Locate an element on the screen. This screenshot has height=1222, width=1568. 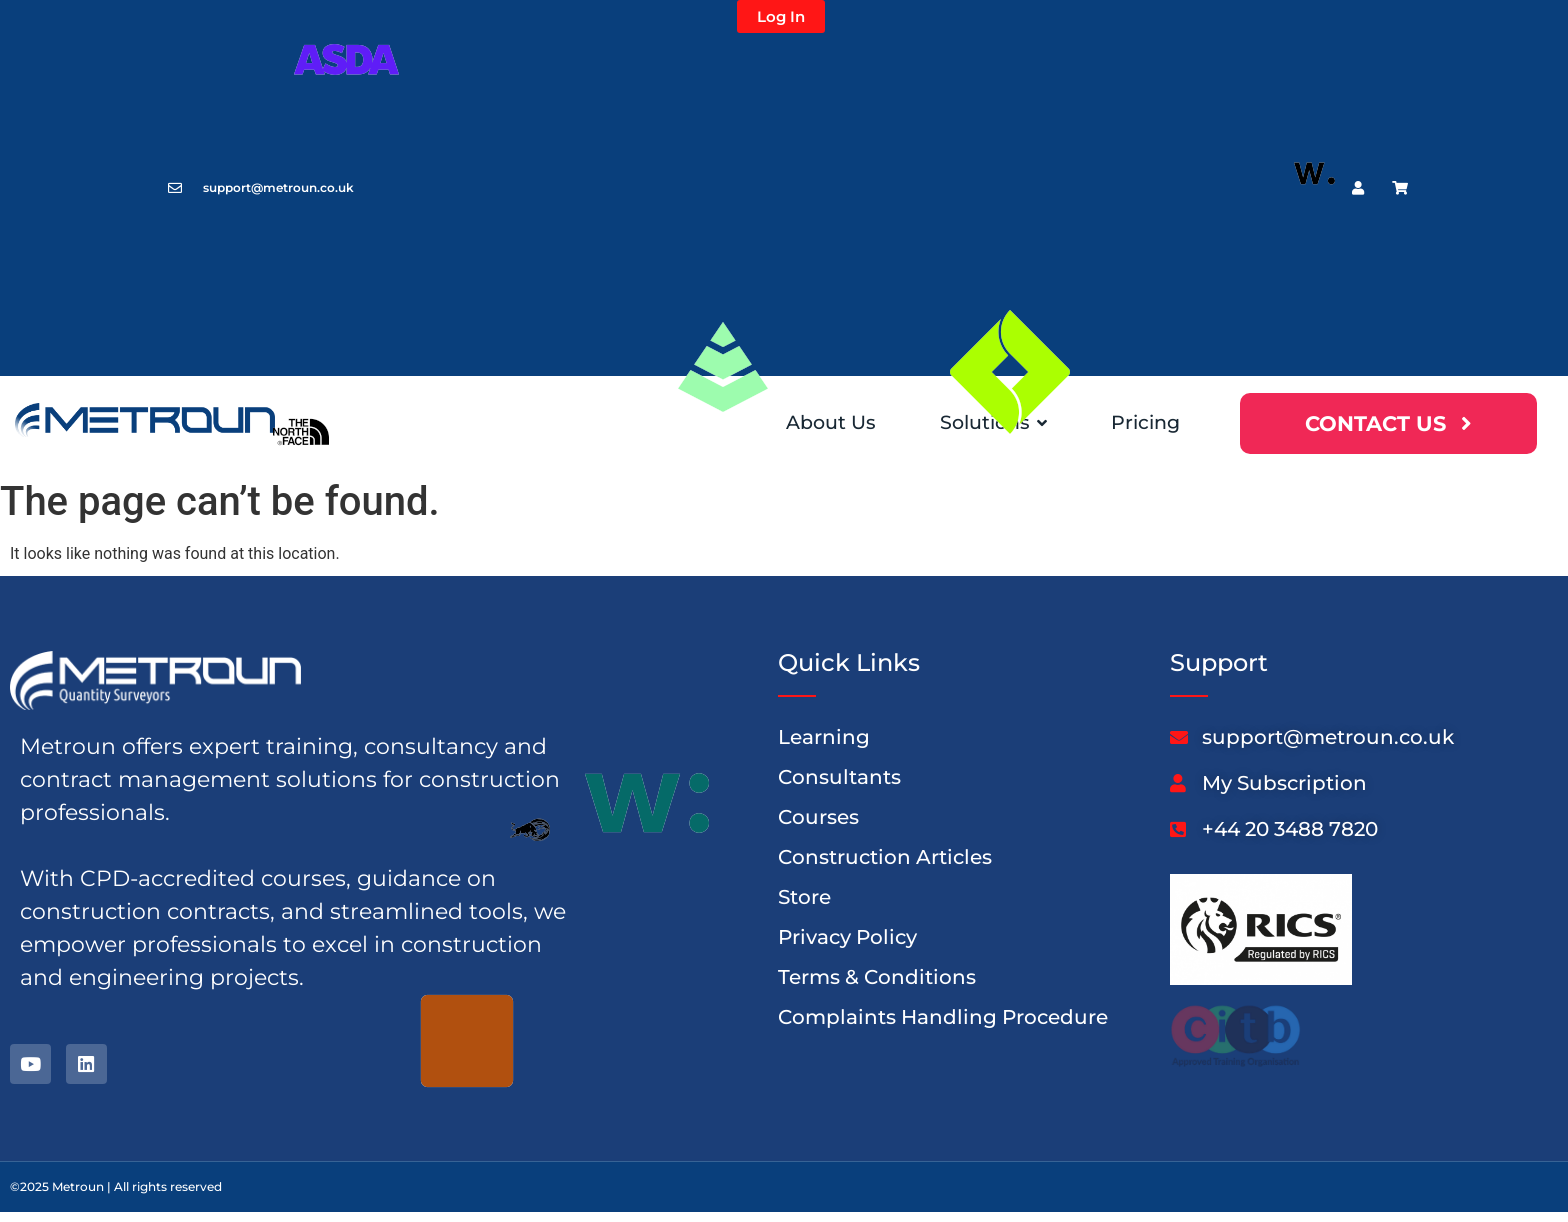
stop media playback is located at coordinates (467, 1041).